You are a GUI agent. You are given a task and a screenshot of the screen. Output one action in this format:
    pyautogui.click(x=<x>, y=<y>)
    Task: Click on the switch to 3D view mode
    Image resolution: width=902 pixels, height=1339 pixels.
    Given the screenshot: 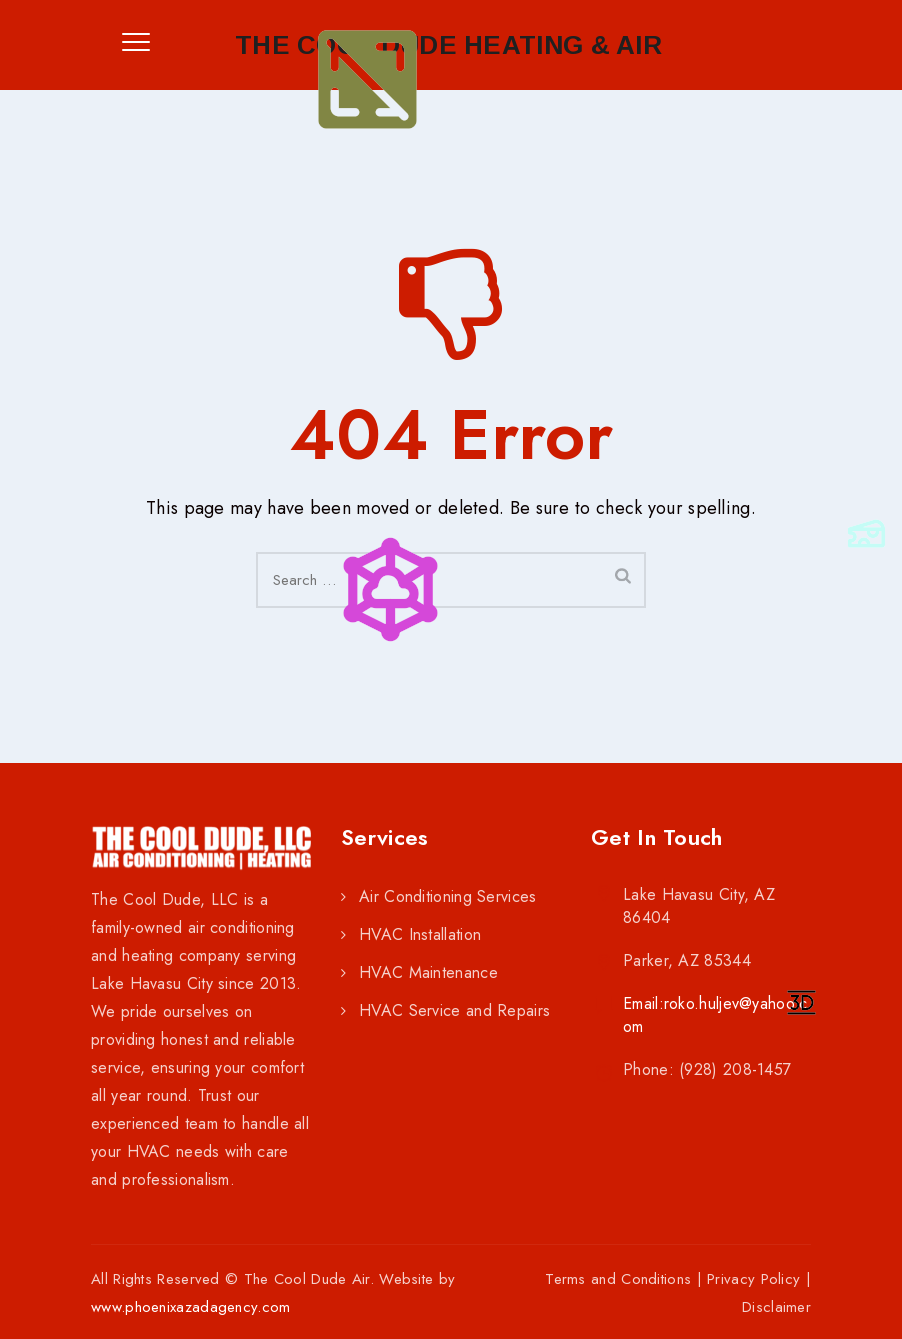 What is the action you would take?
    pyautogui.click(x=801, y=1002)
    